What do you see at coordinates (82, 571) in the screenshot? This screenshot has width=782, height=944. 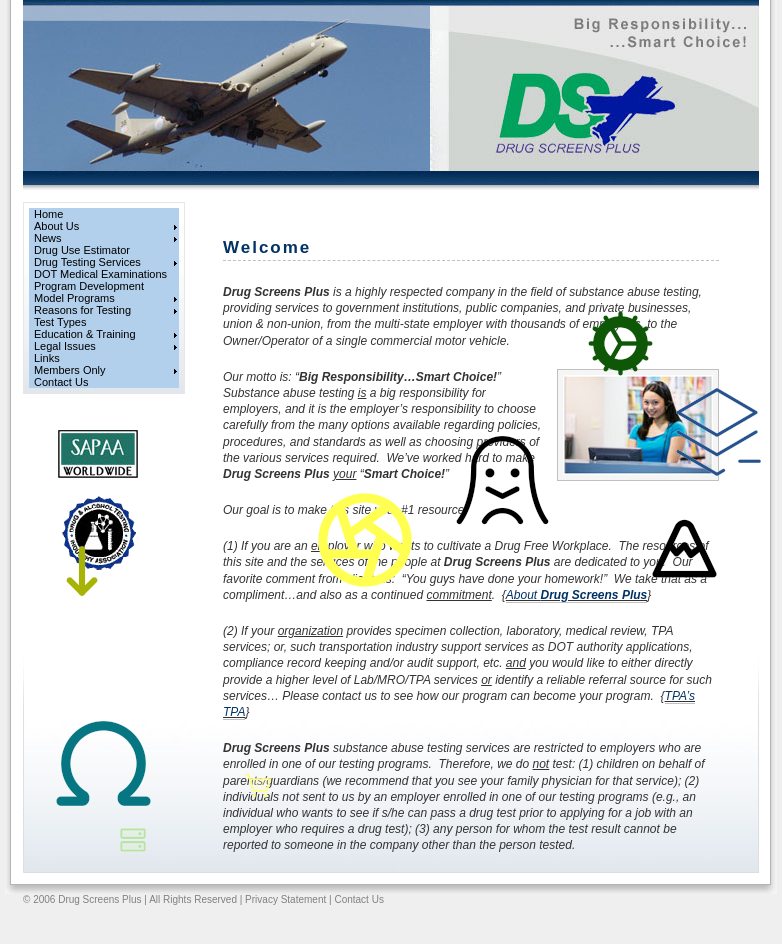 I see `scroll down or view more content below` at bounding box center [82, 571].